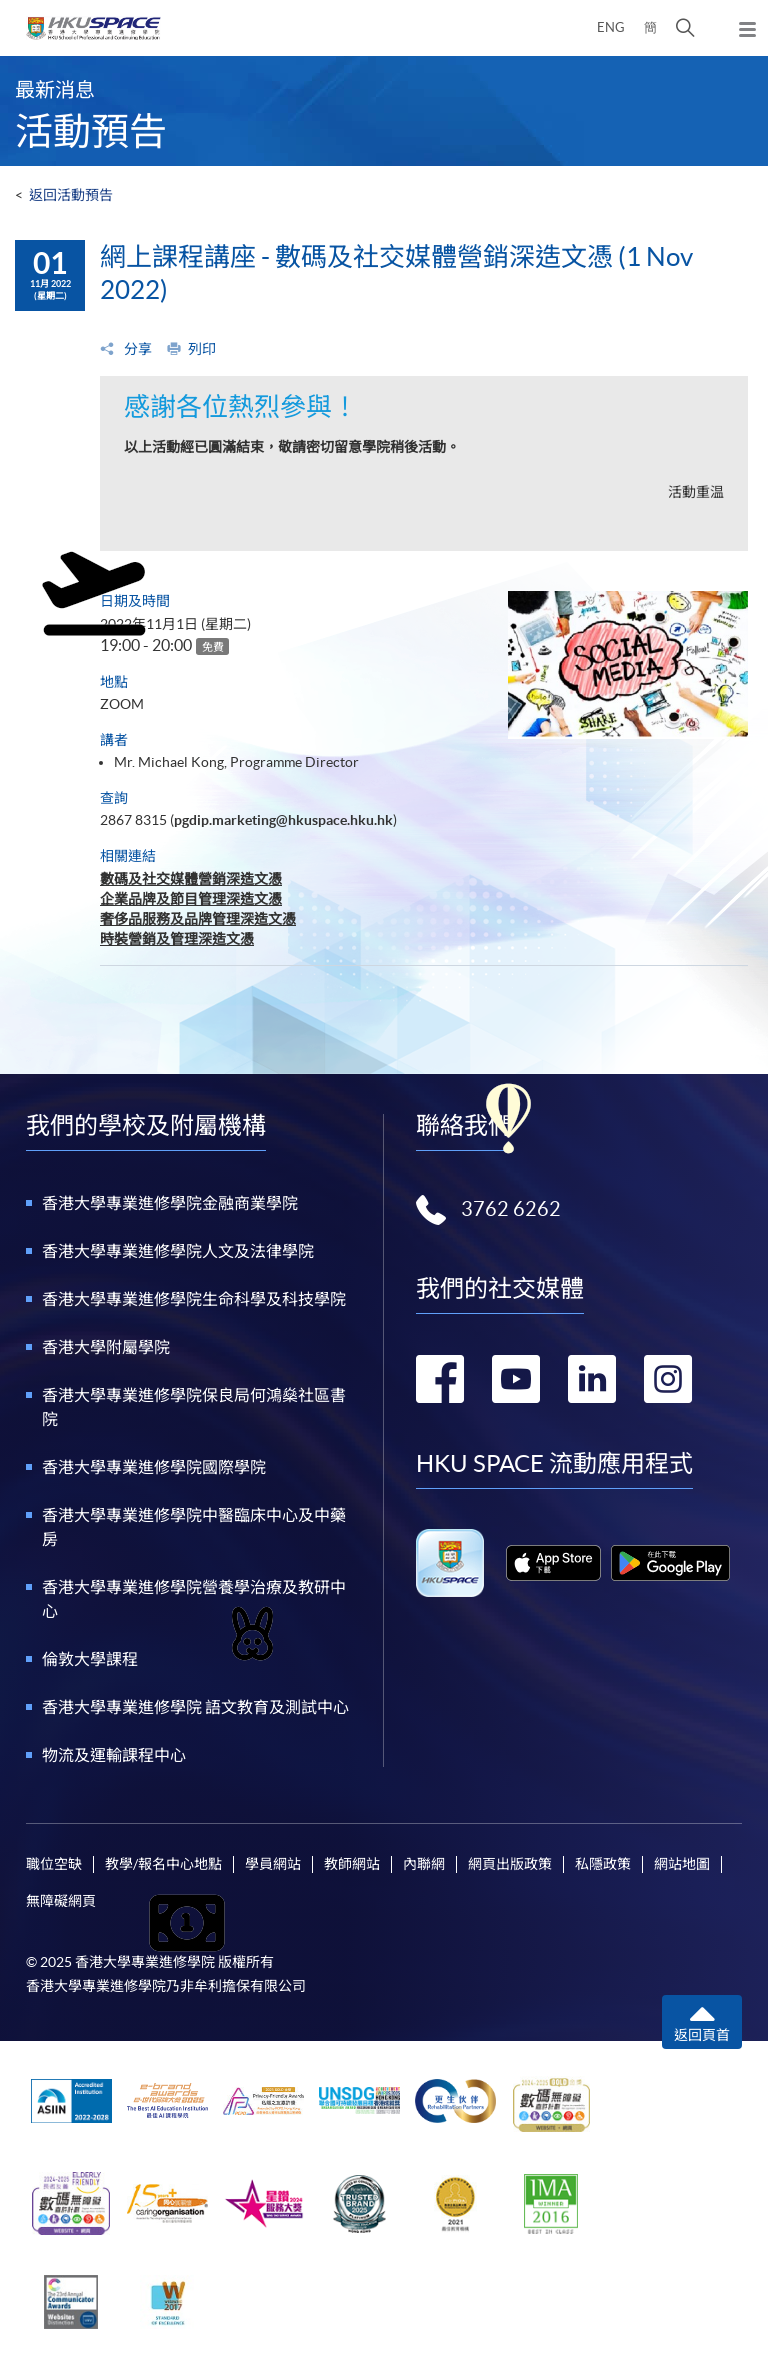 Image resolution: width=768 pixels, height=2357 pixels. What do you see at coordinates (187, 1923) in the screenshot?
I see `view payment or billing details` at bounding box center [187, 1923].